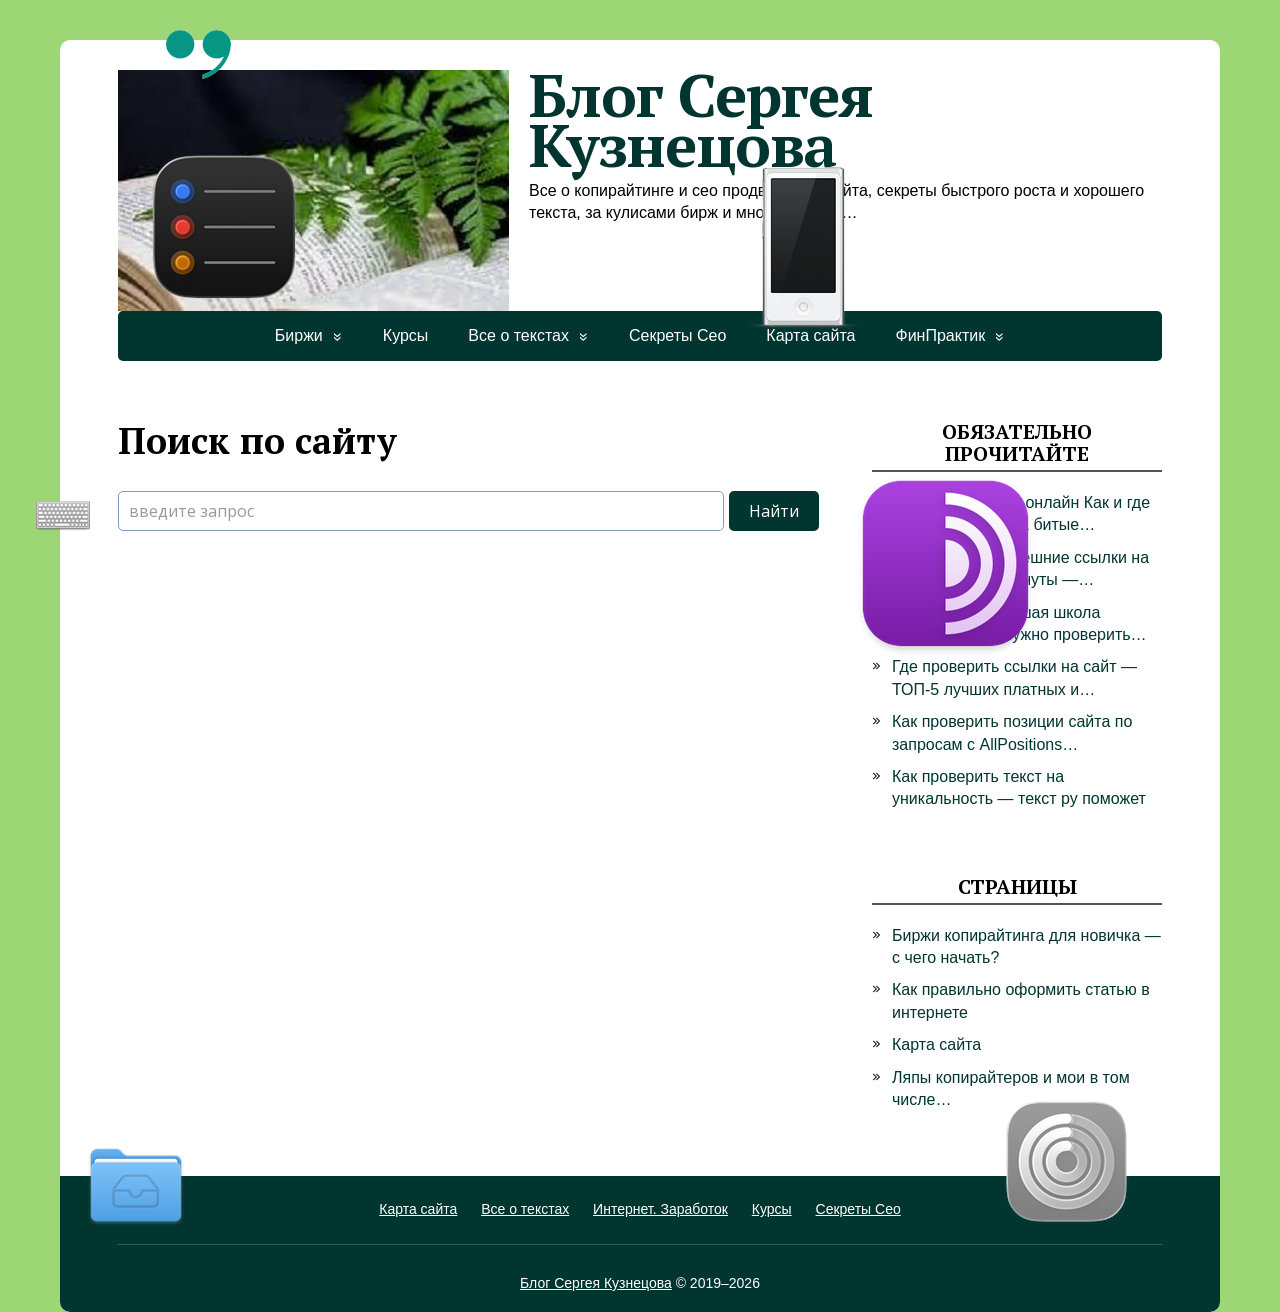  Describe the element at coordinates (803, 247) in the screenshot. I see `indicates a connected iPod nano device` at that location.